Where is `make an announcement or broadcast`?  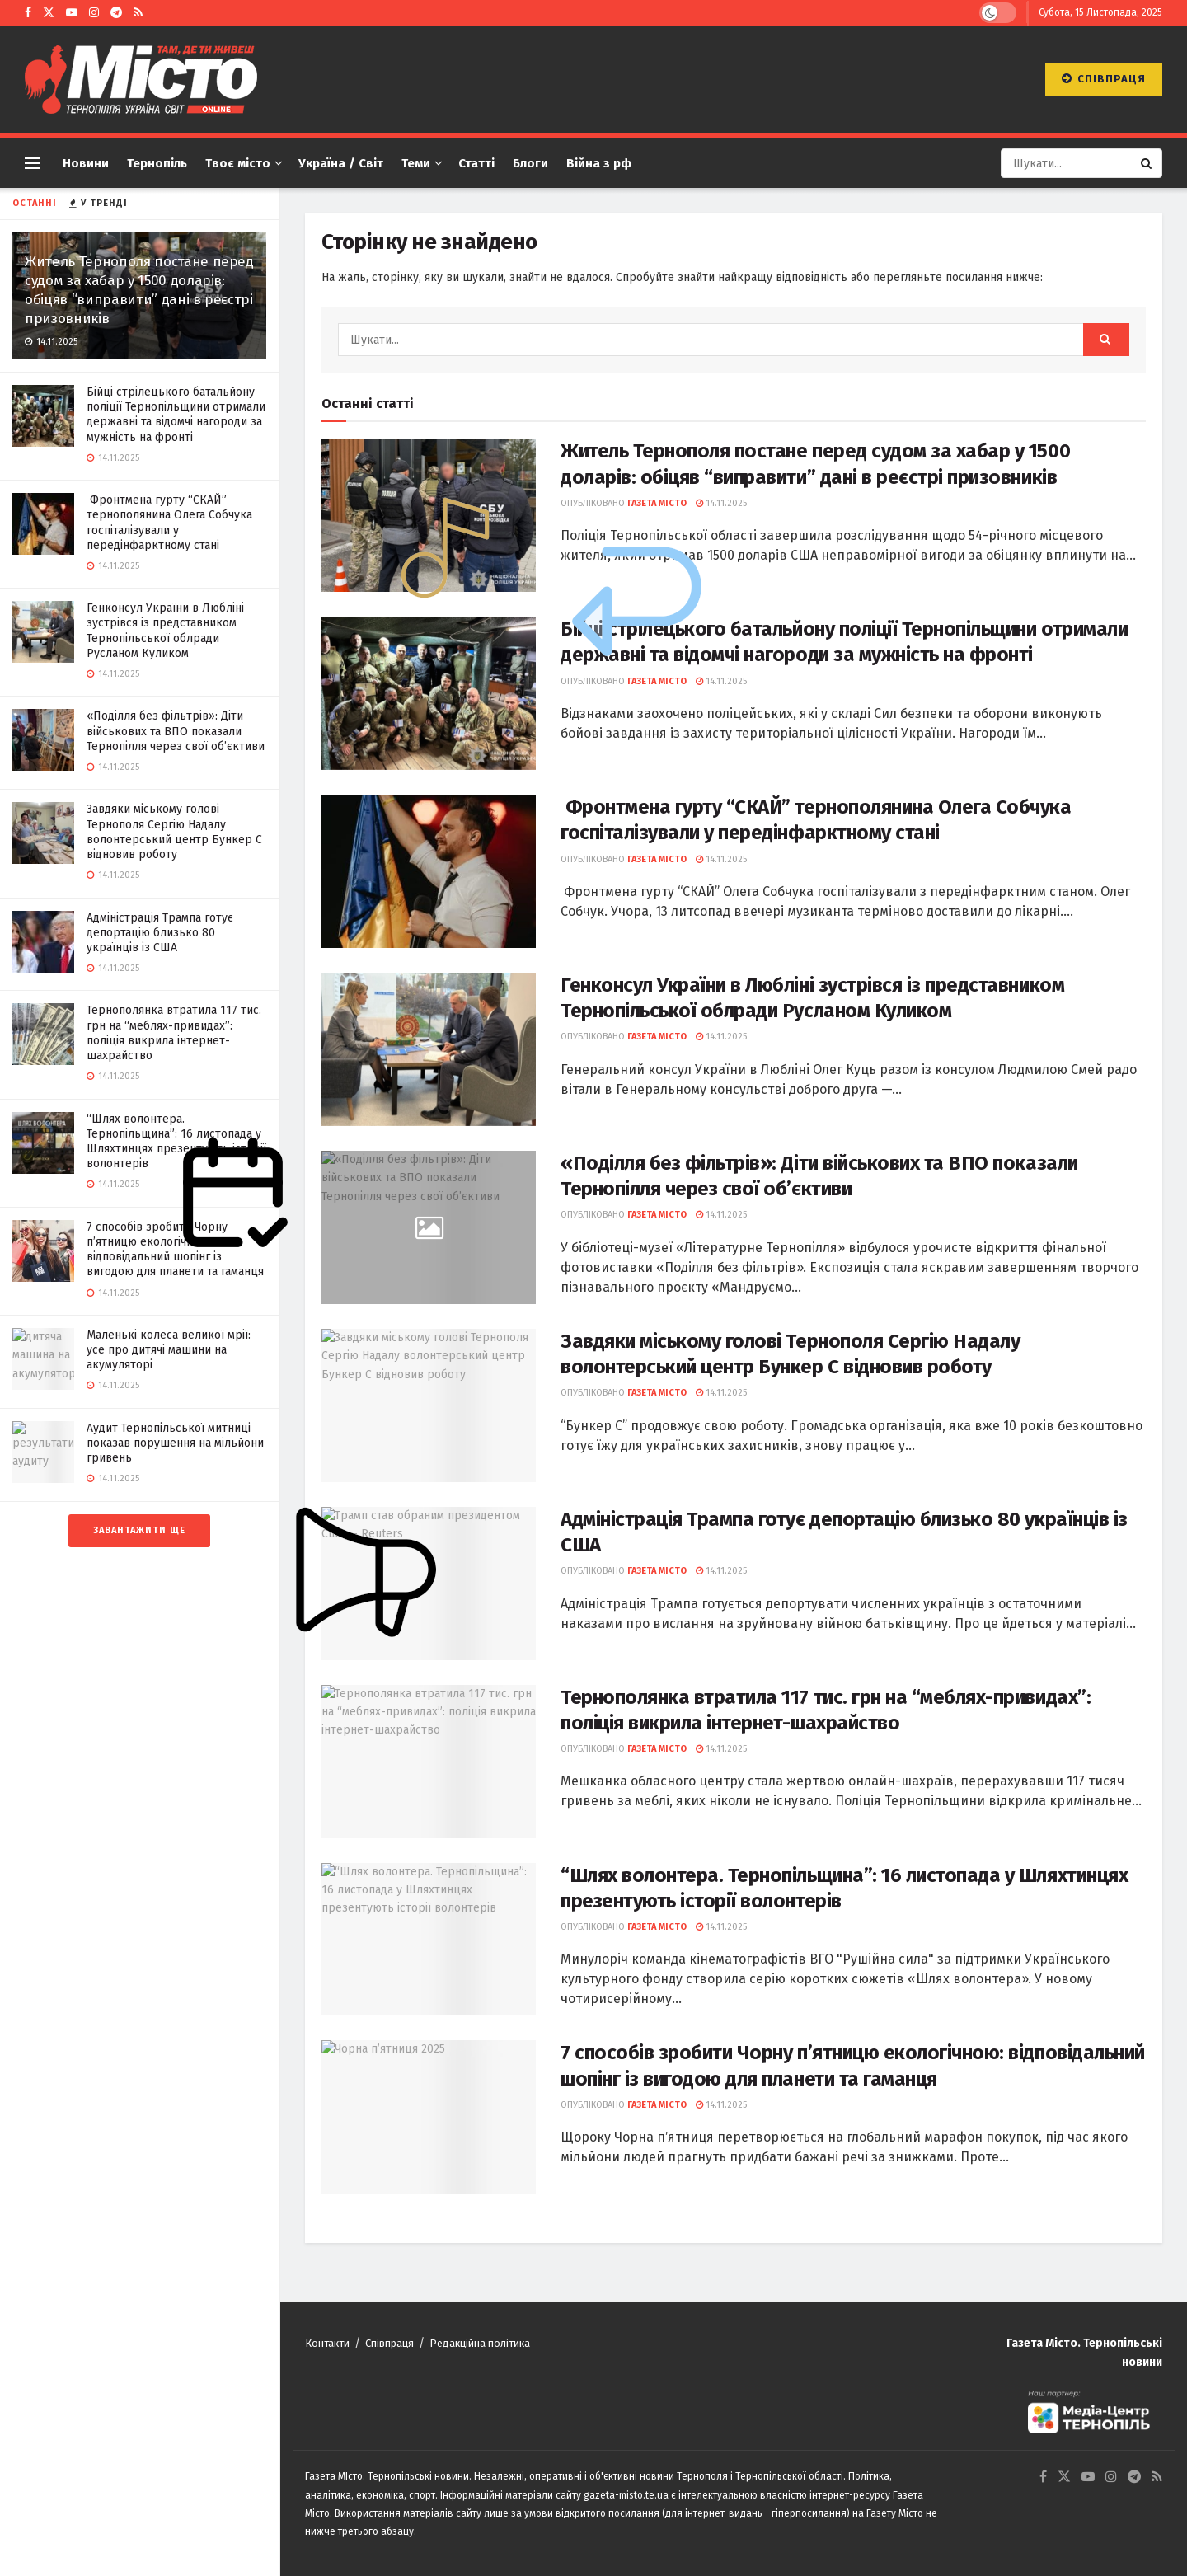 make an announcement or broadcast is located at coordinates (358, 1574).